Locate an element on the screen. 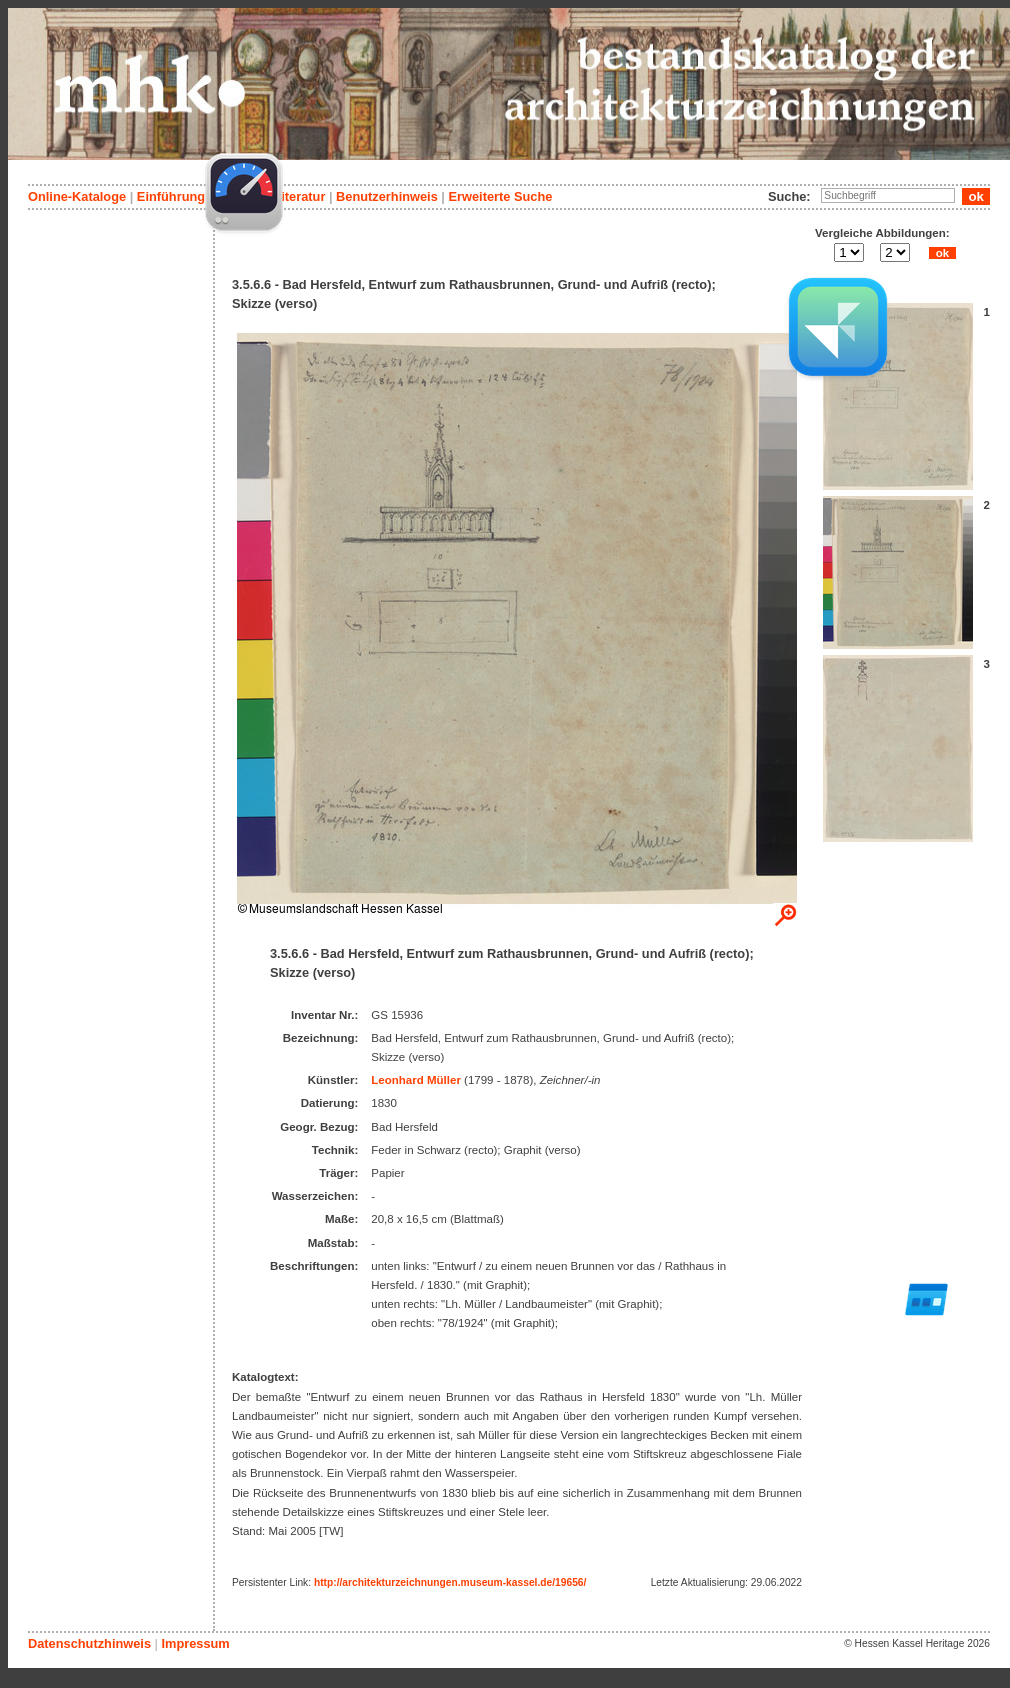 This screenshot has width=1010, height=1688. open system resource monitor is located at coordinates (244, 192).